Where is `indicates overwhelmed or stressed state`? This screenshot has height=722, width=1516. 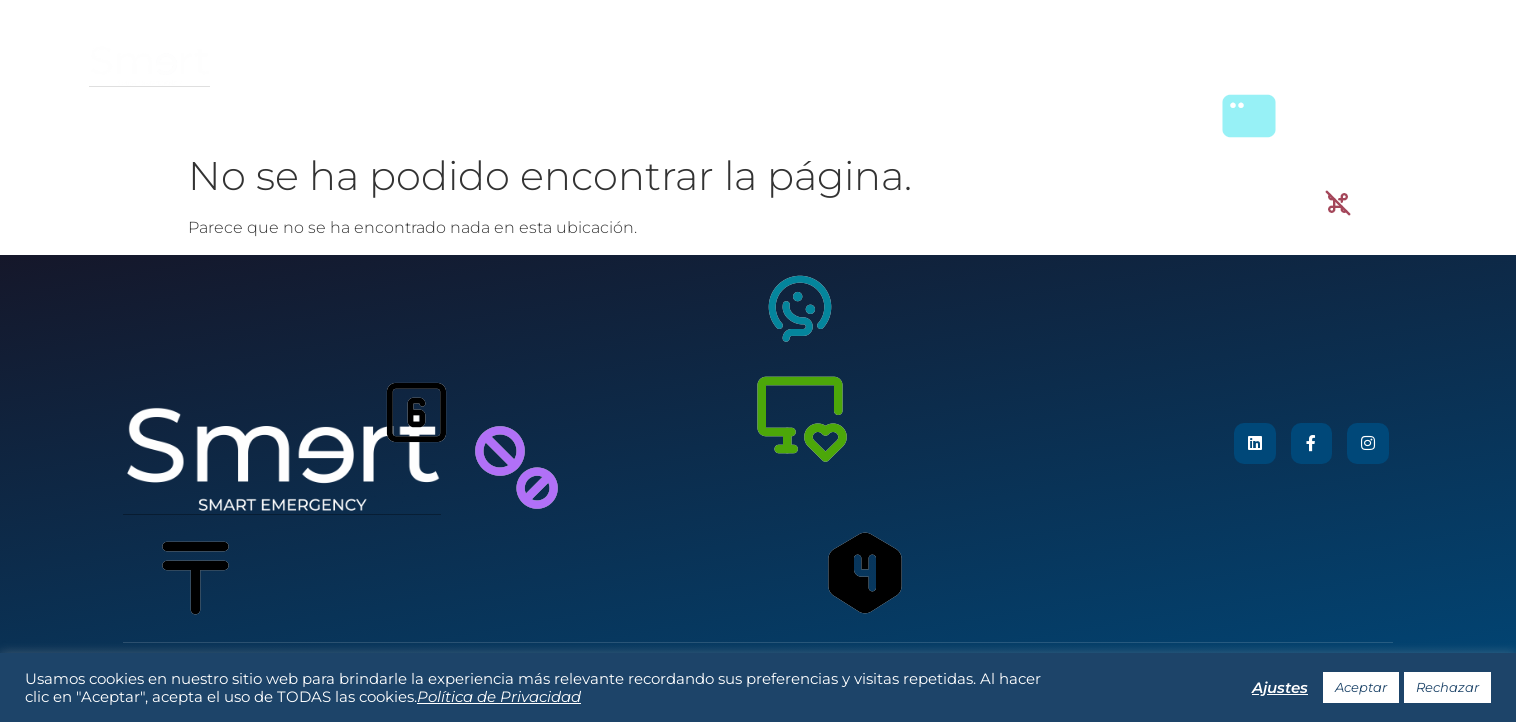
indicates overwhelmed or stressed state is located at coordinates (800, 307).